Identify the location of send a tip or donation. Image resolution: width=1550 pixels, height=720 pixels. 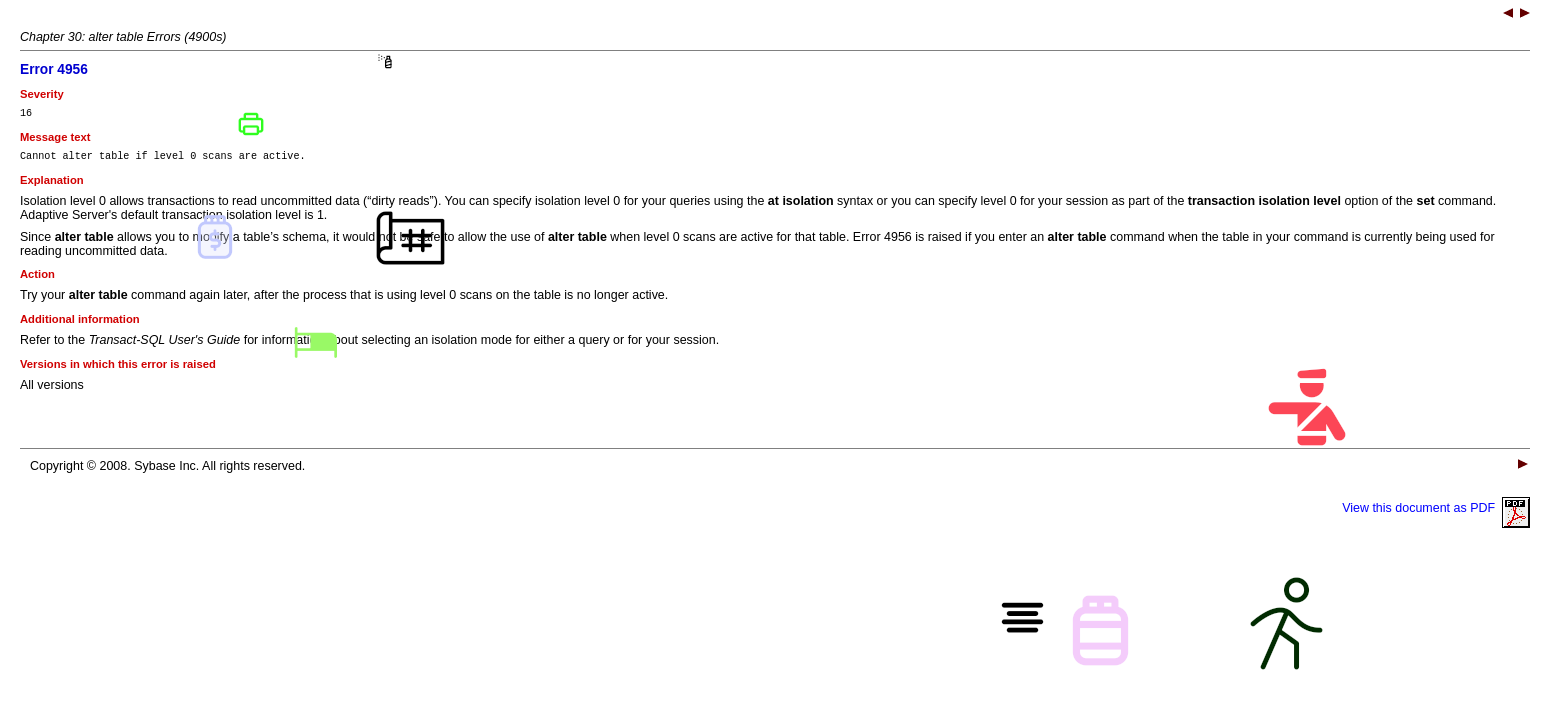
(215, 237).